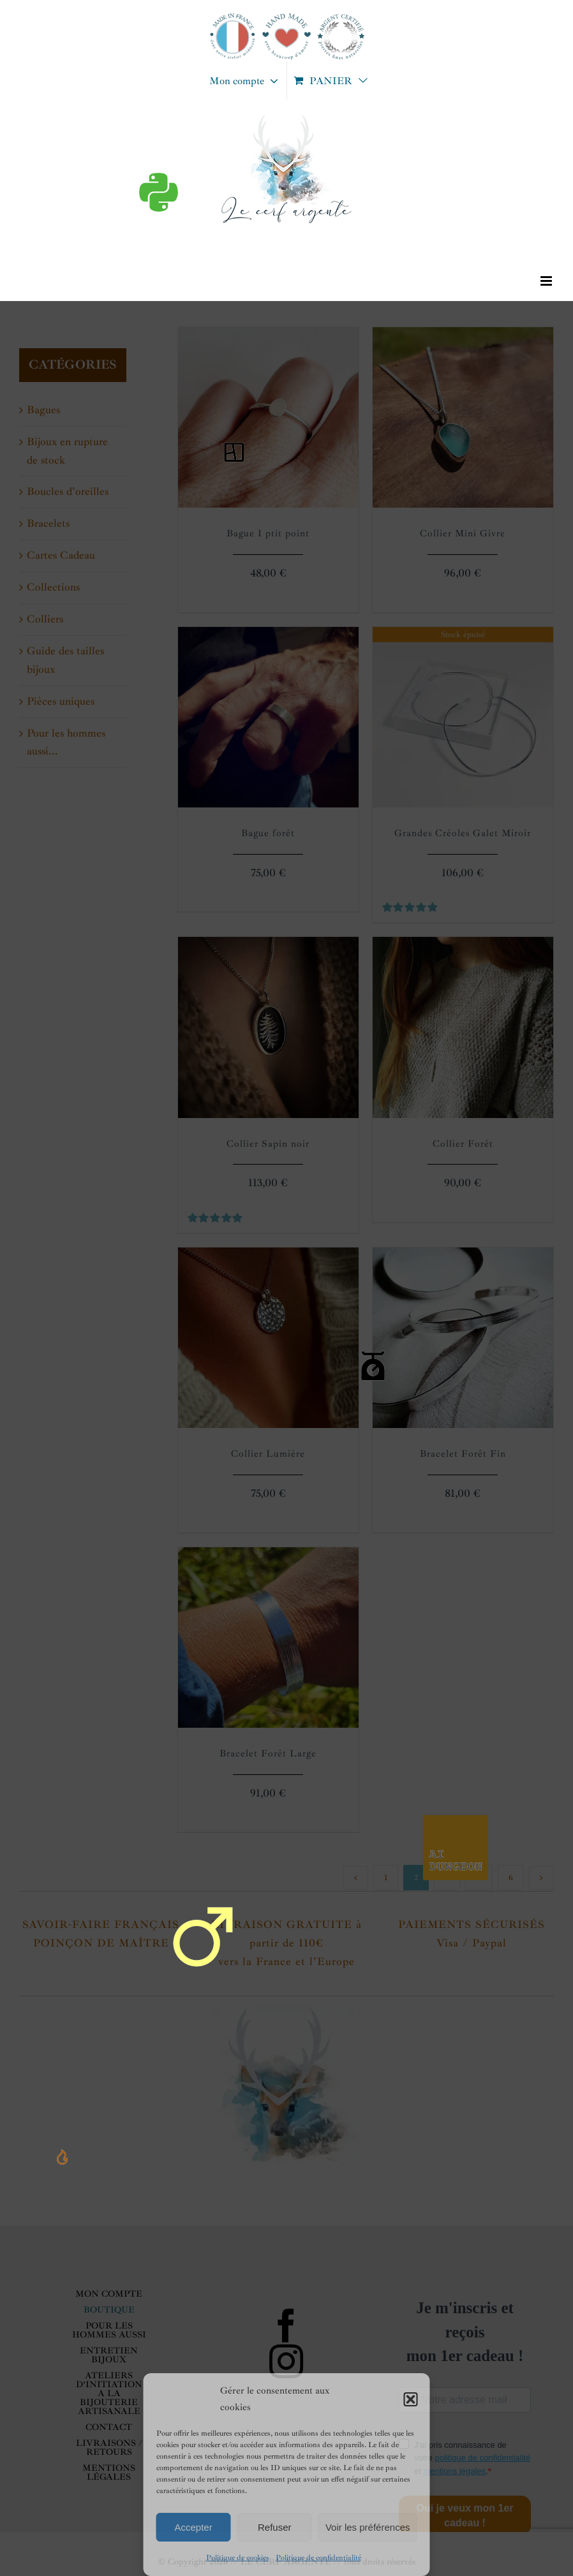 This screenshot has height=2576, width=573. What do you see at coordinates (201, 1935) in the screenshot?
I see `indicates male or masculine gender option` at bounding box center [201, 1935].